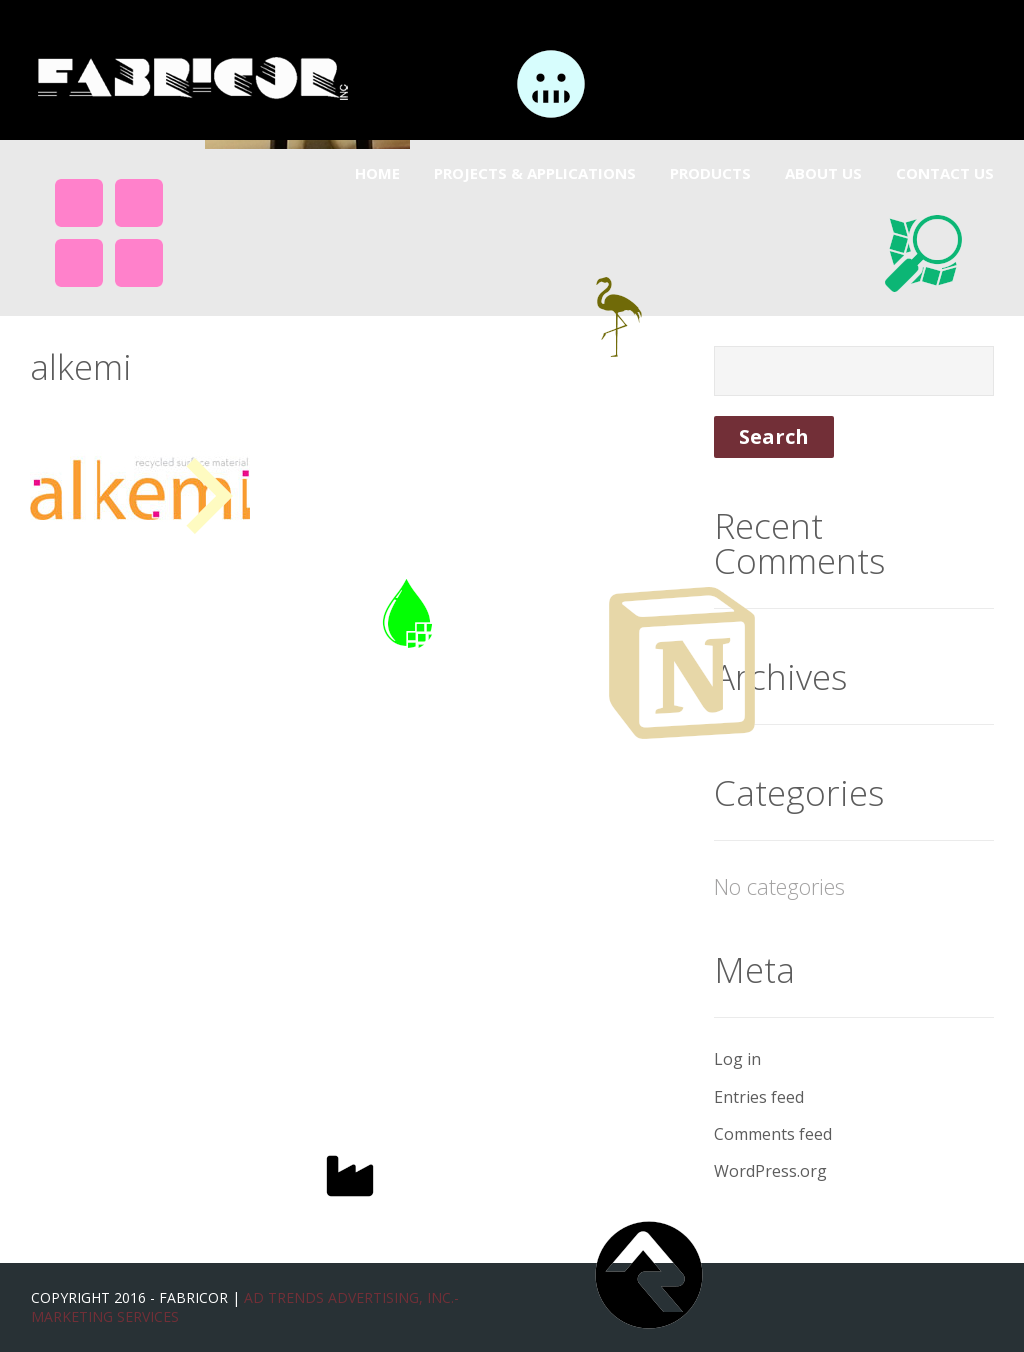 The image size is (1024, 1352). What do you see at coordinates (209, 496) in the screenshot?
I see `navigate to the next item or screen` at bounding box center [209, 496].